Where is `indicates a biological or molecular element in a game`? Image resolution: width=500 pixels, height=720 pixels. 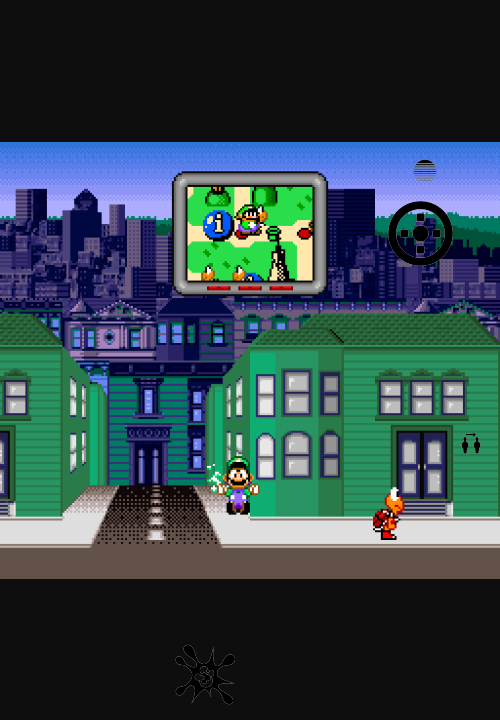
indicates a biological or molecular element in a game is located at coordinates (205, 674).